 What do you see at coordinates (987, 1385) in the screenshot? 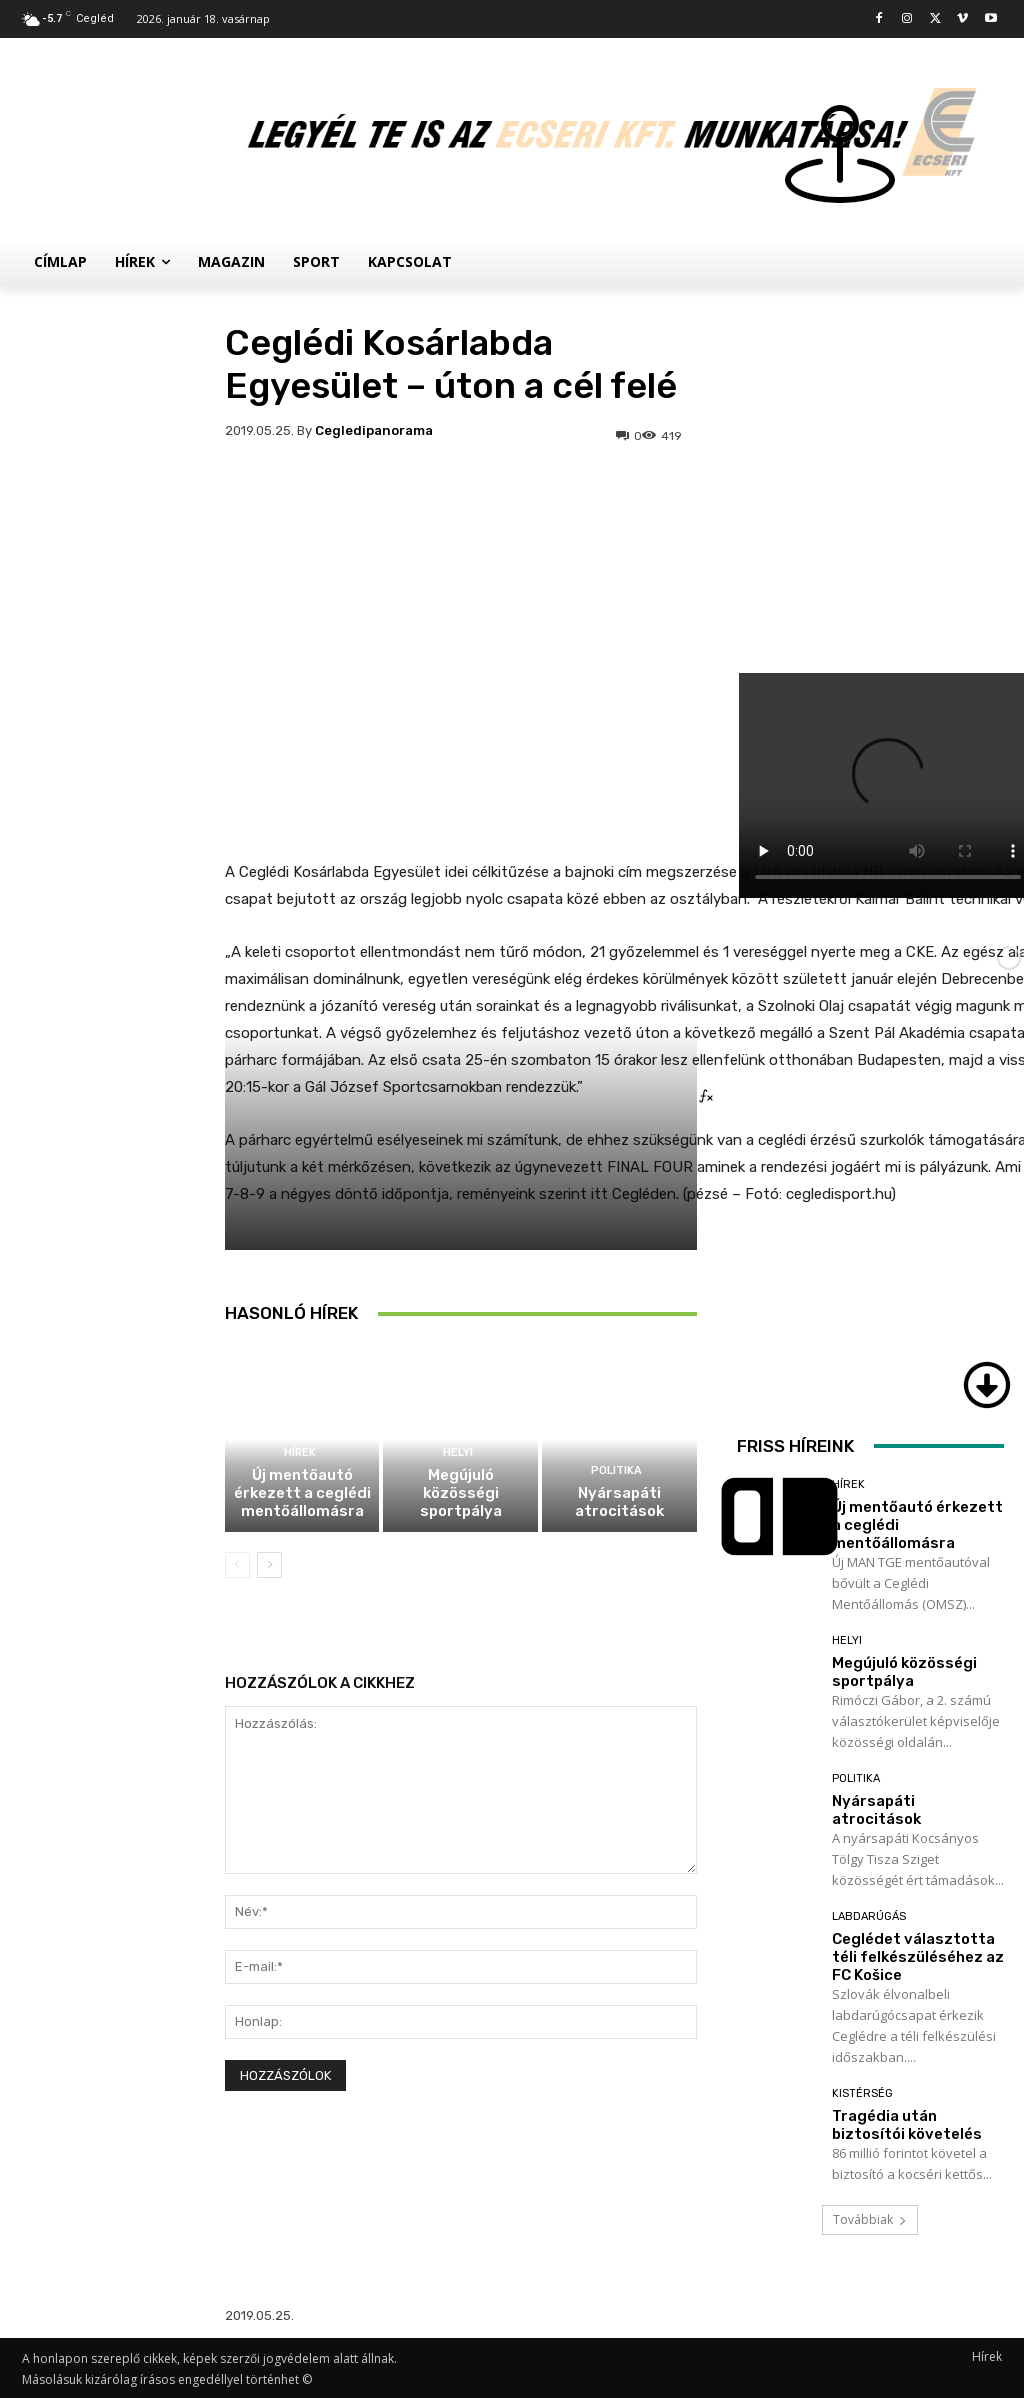
I see `download a file or content` at bounding box center [987, 1385].